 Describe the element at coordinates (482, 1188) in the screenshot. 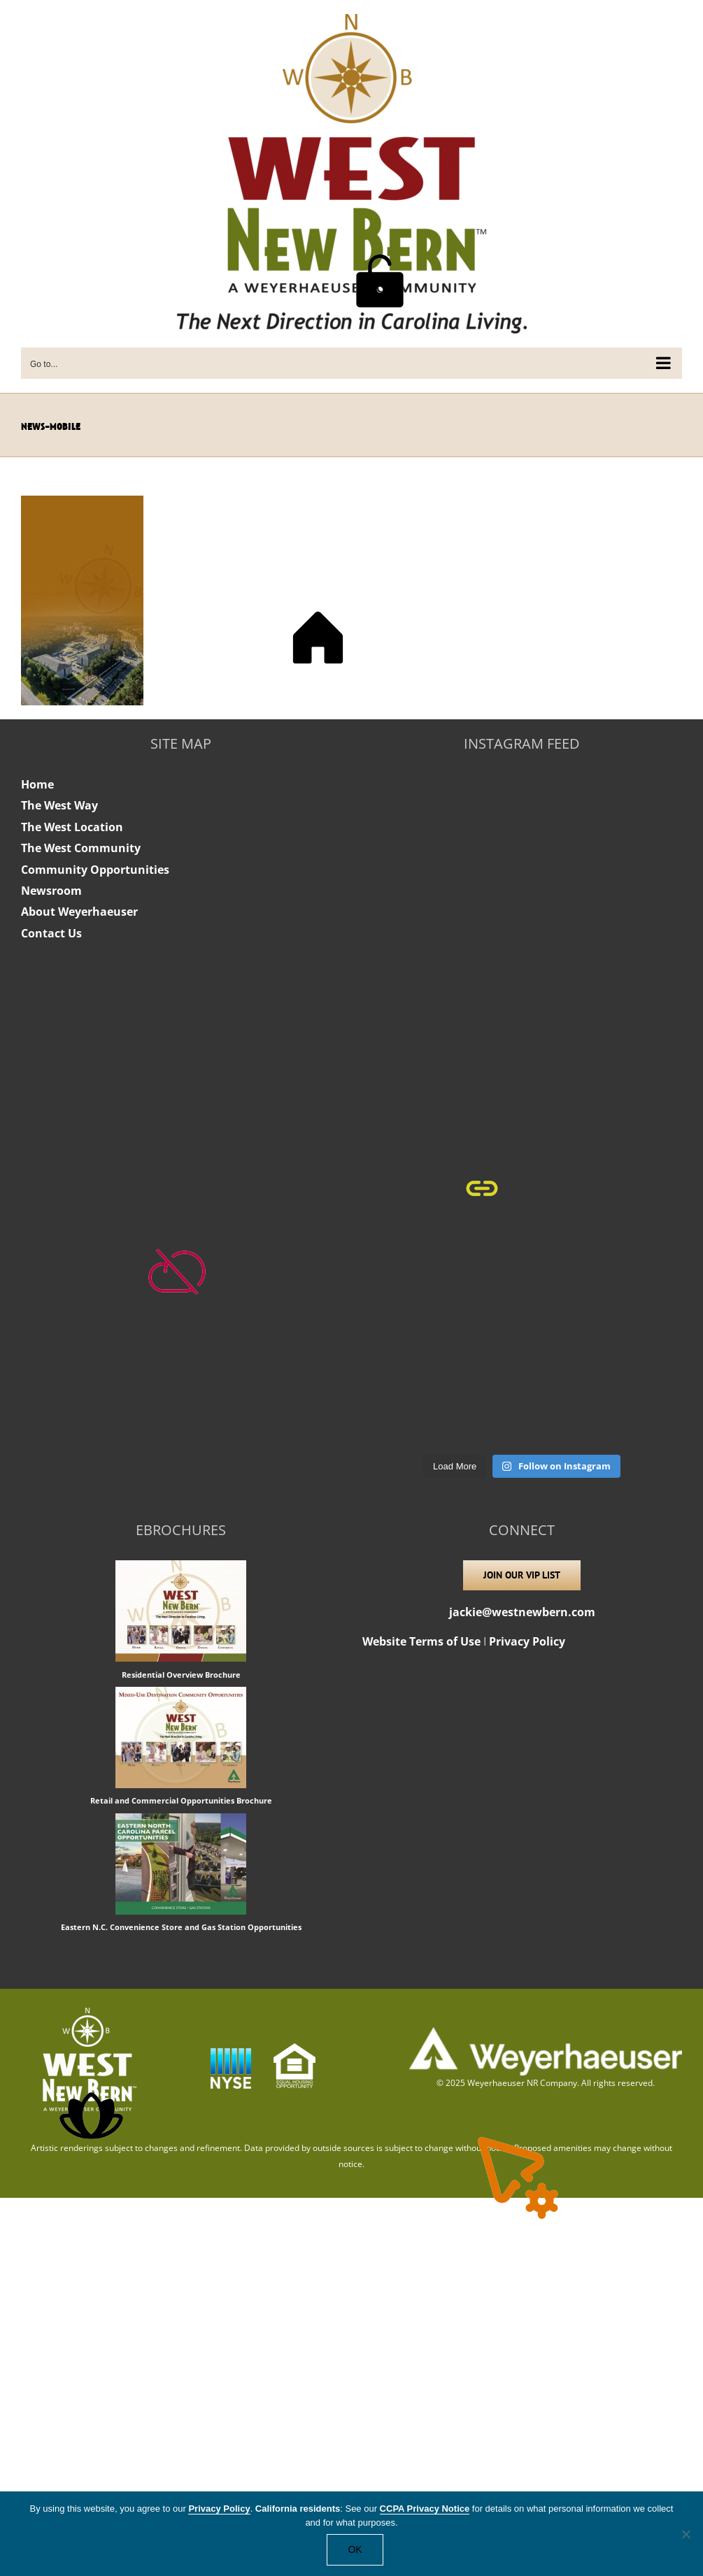

I see `copy link to clipboard` at that location.